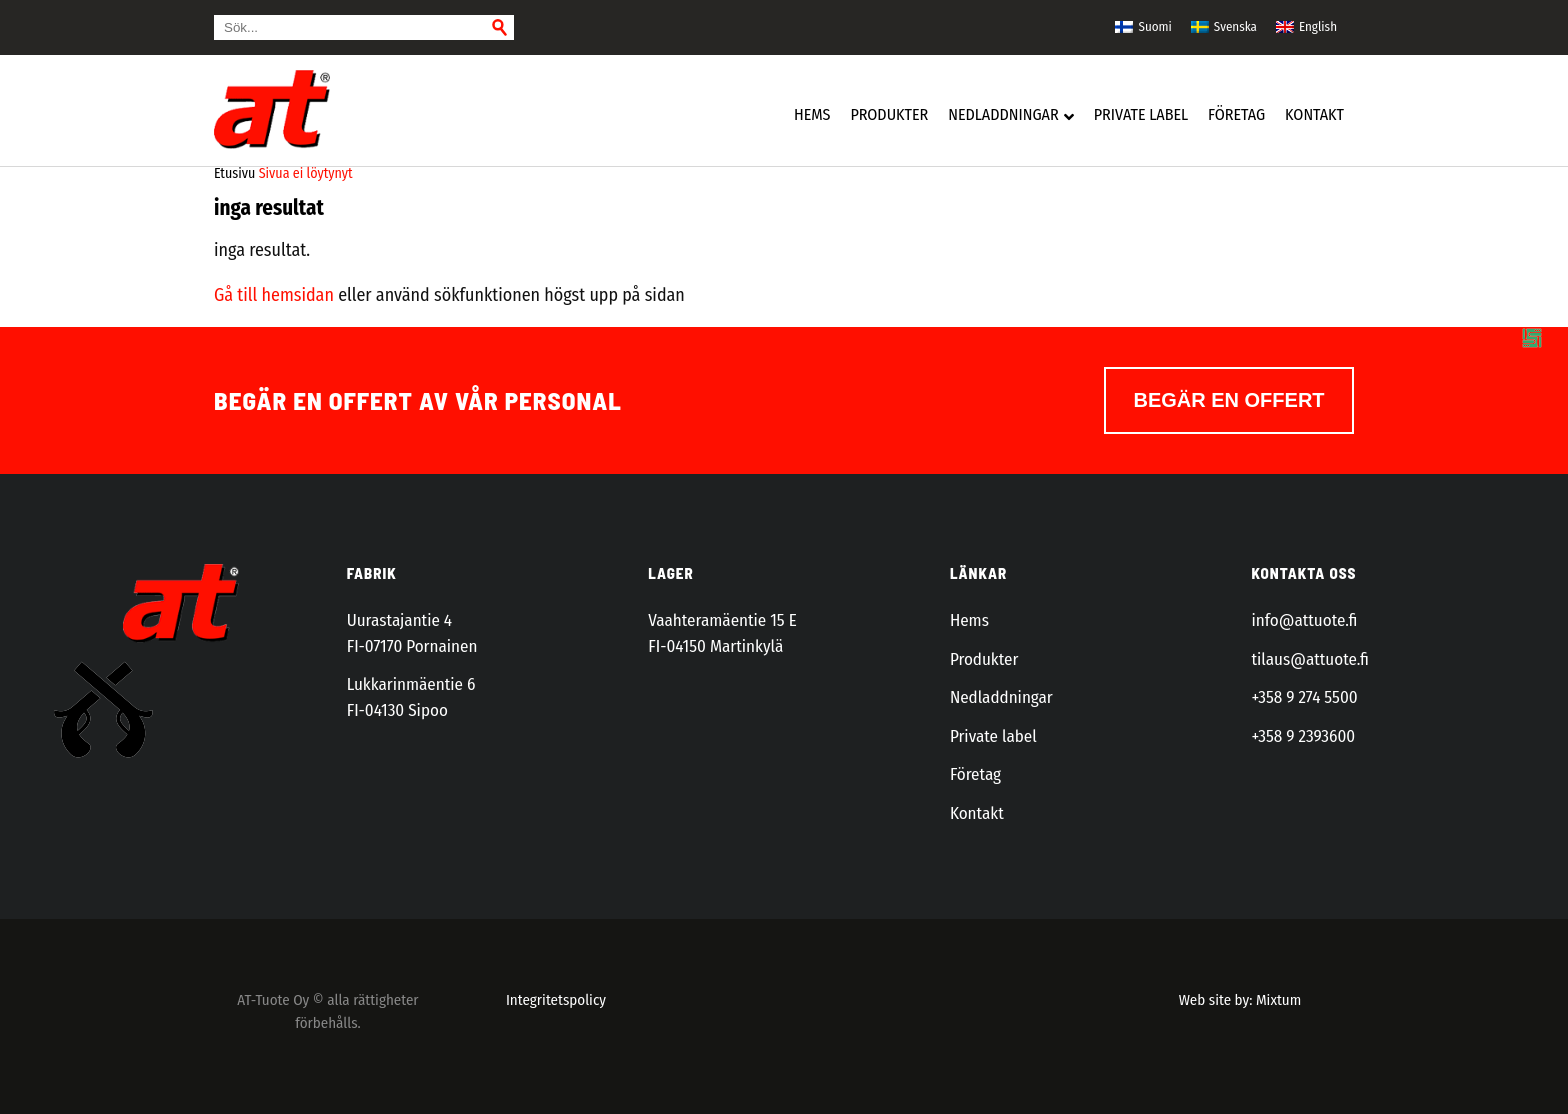  I want to click on indicates combat or duel mode in a game, so click(103, 709).